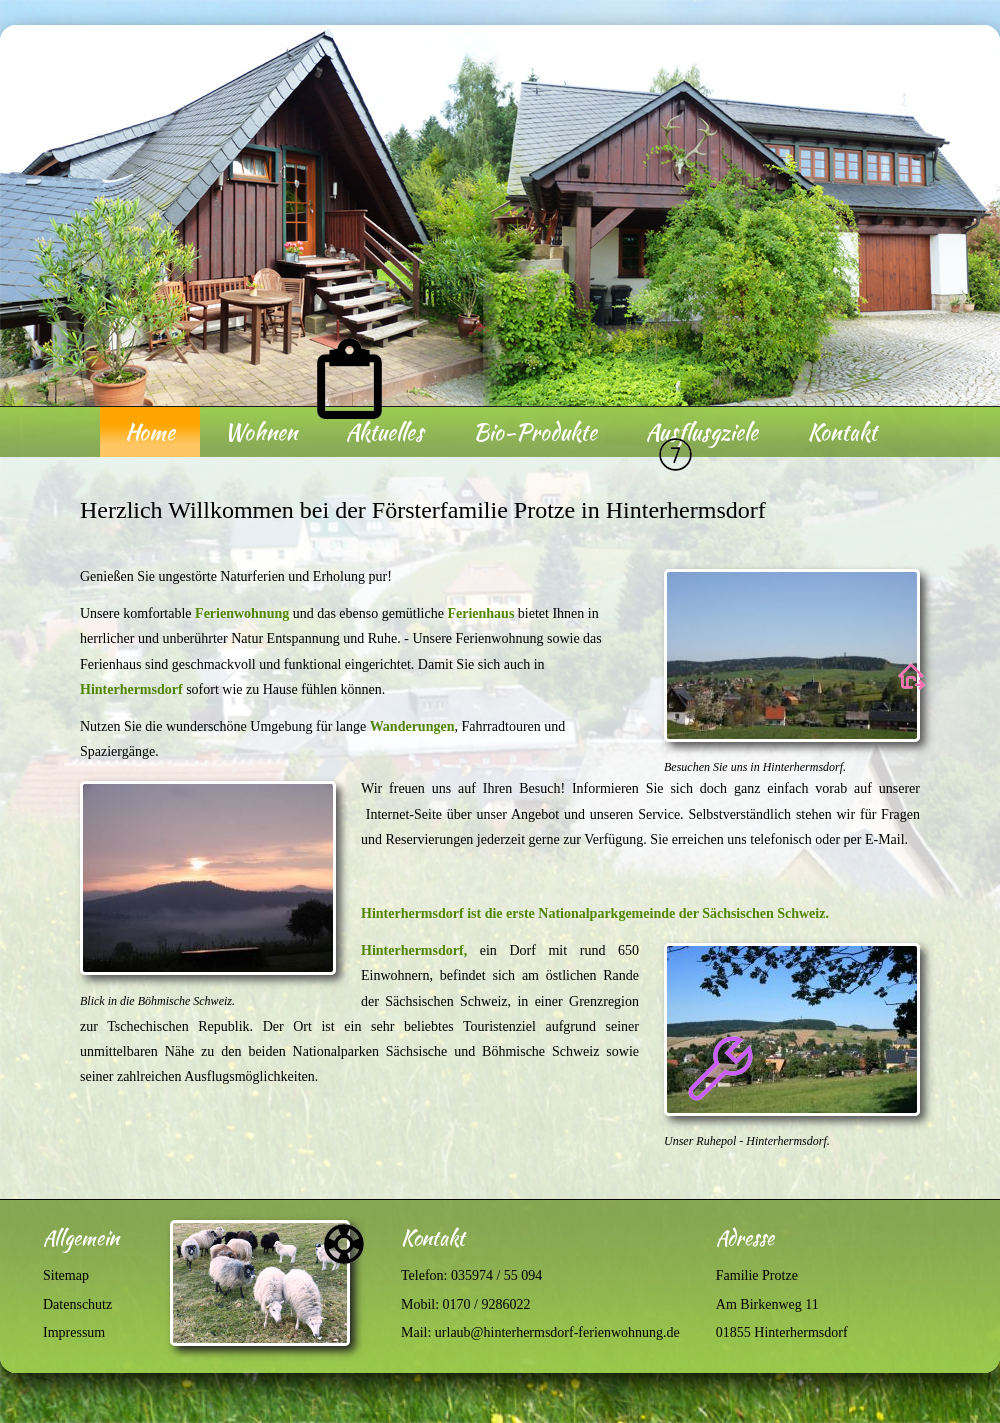 The width and height of the screenshot is (1000, 1423). Describe the element at coordinates (720, 1068) in the screenshot. I see `view or edit object properties` at that location.